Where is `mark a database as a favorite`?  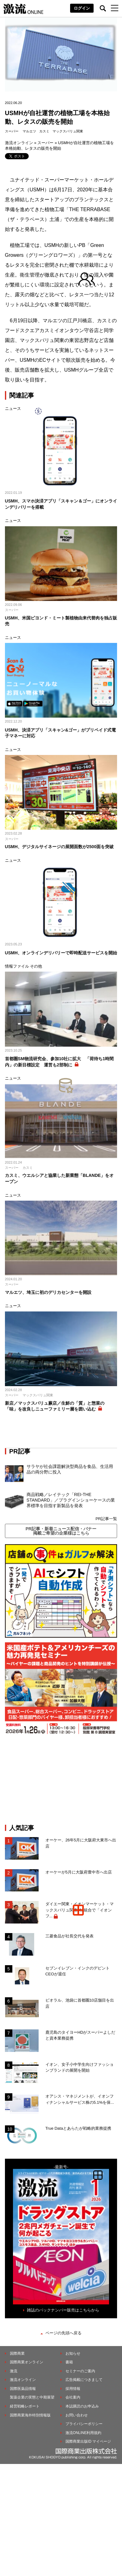 mark a database as a favorite is located at coordinates (65, 1085).